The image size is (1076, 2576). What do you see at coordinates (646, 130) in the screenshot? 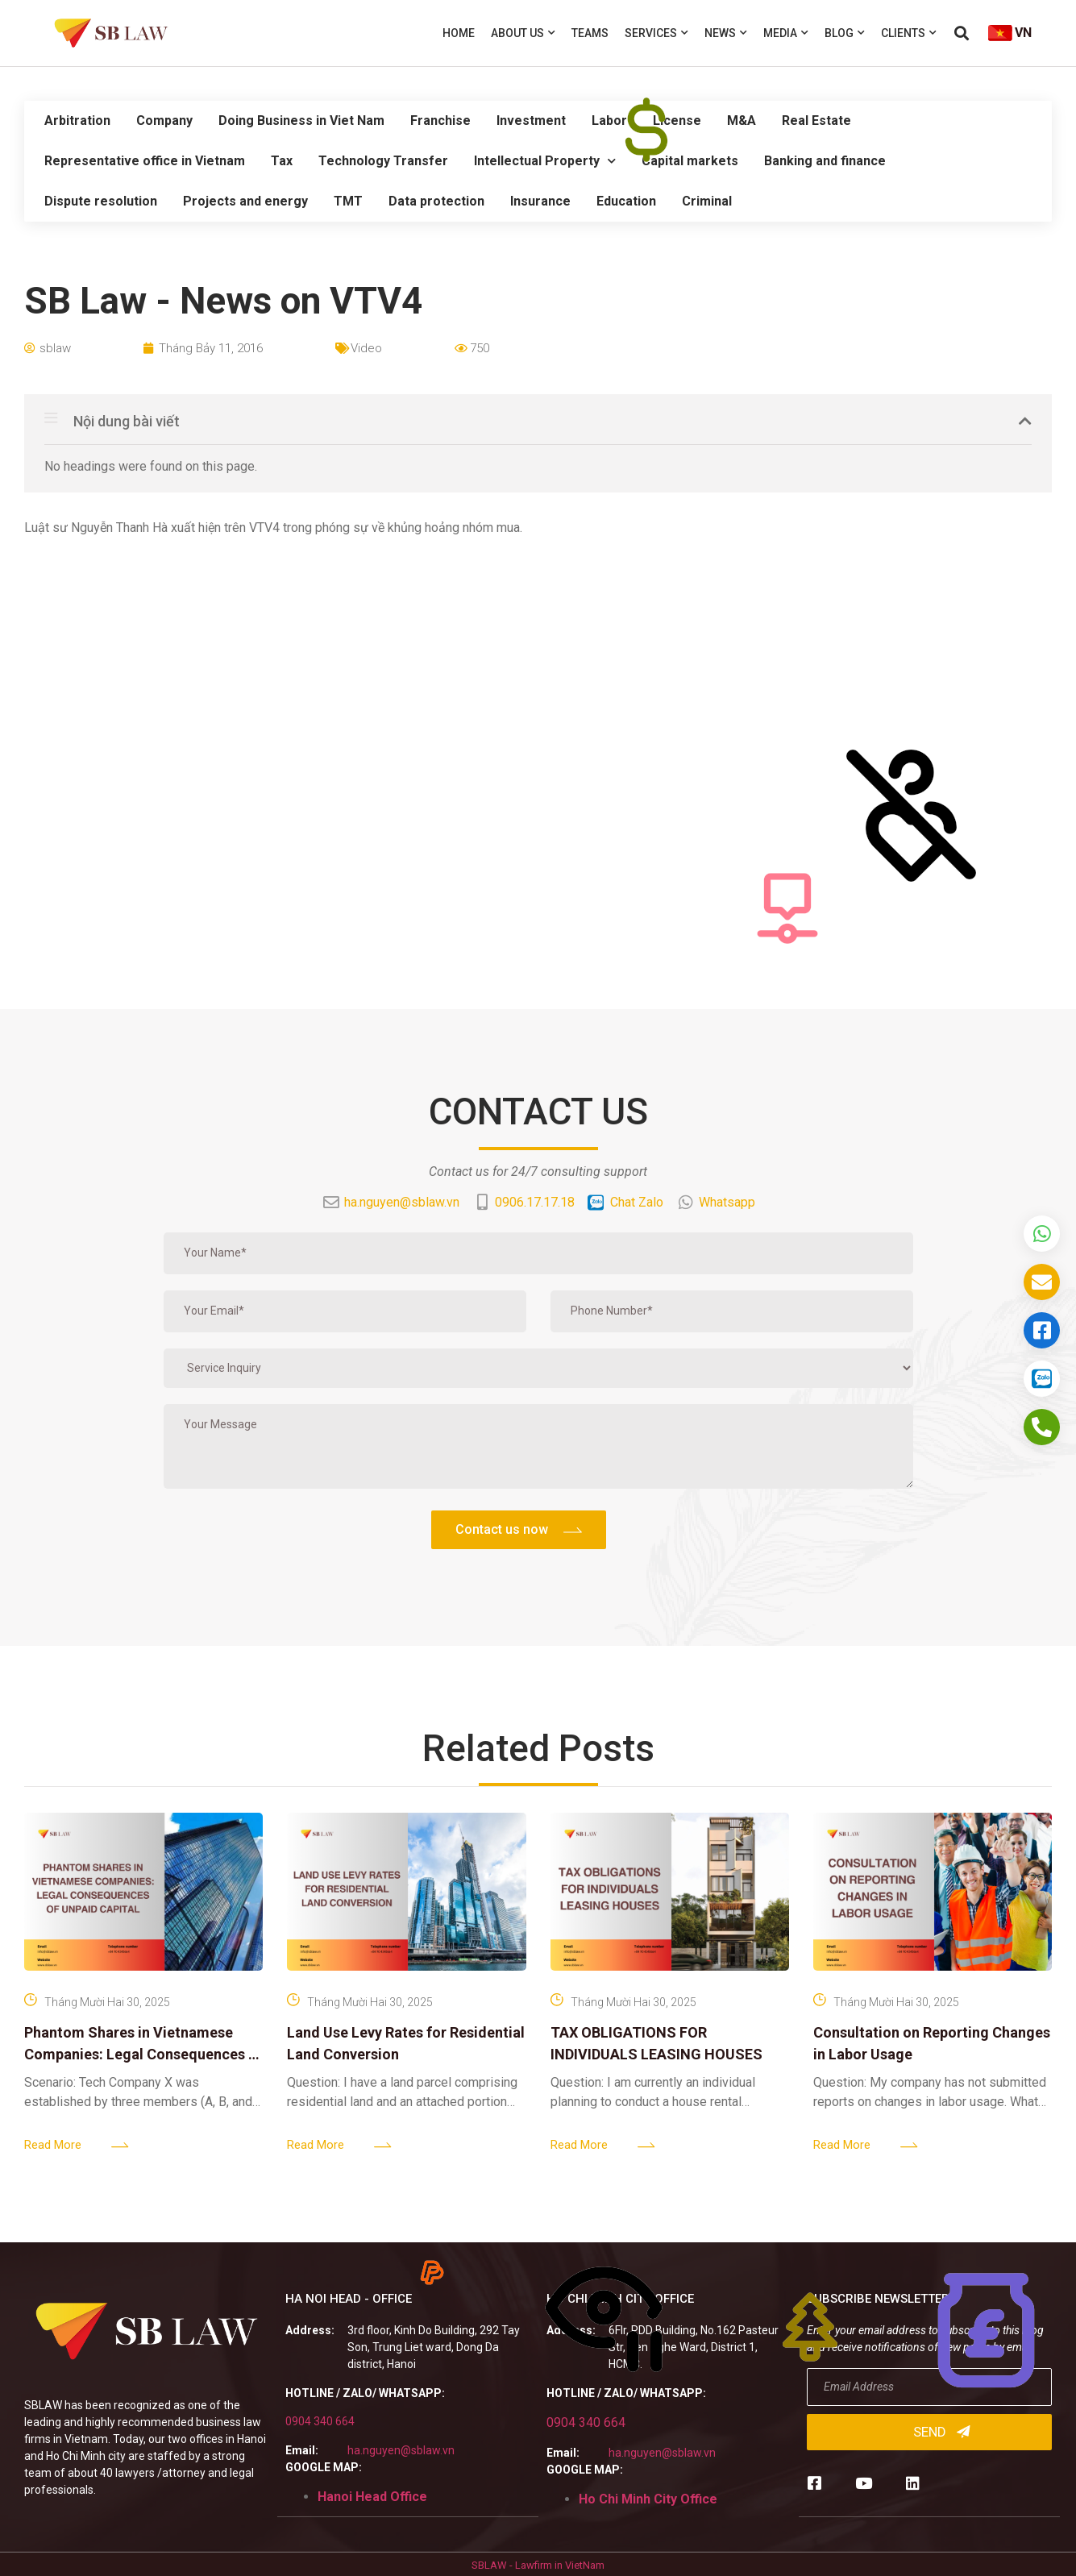
I see `view account balance or financial information` at bounding box center [646, 130].